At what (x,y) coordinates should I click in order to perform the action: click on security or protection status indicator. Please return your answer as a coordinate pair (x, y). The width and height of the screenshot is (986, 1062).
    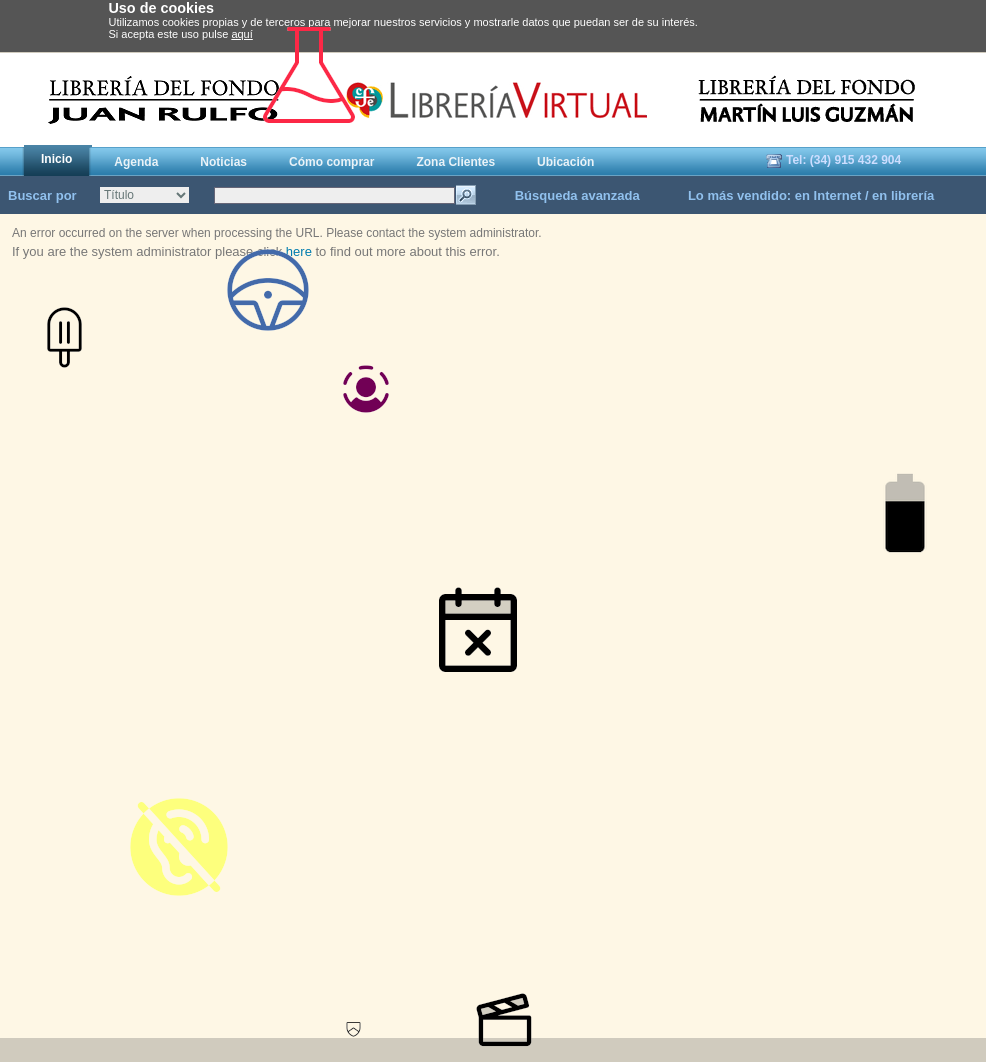
    Looking at the image, I should click on (353, 1028).